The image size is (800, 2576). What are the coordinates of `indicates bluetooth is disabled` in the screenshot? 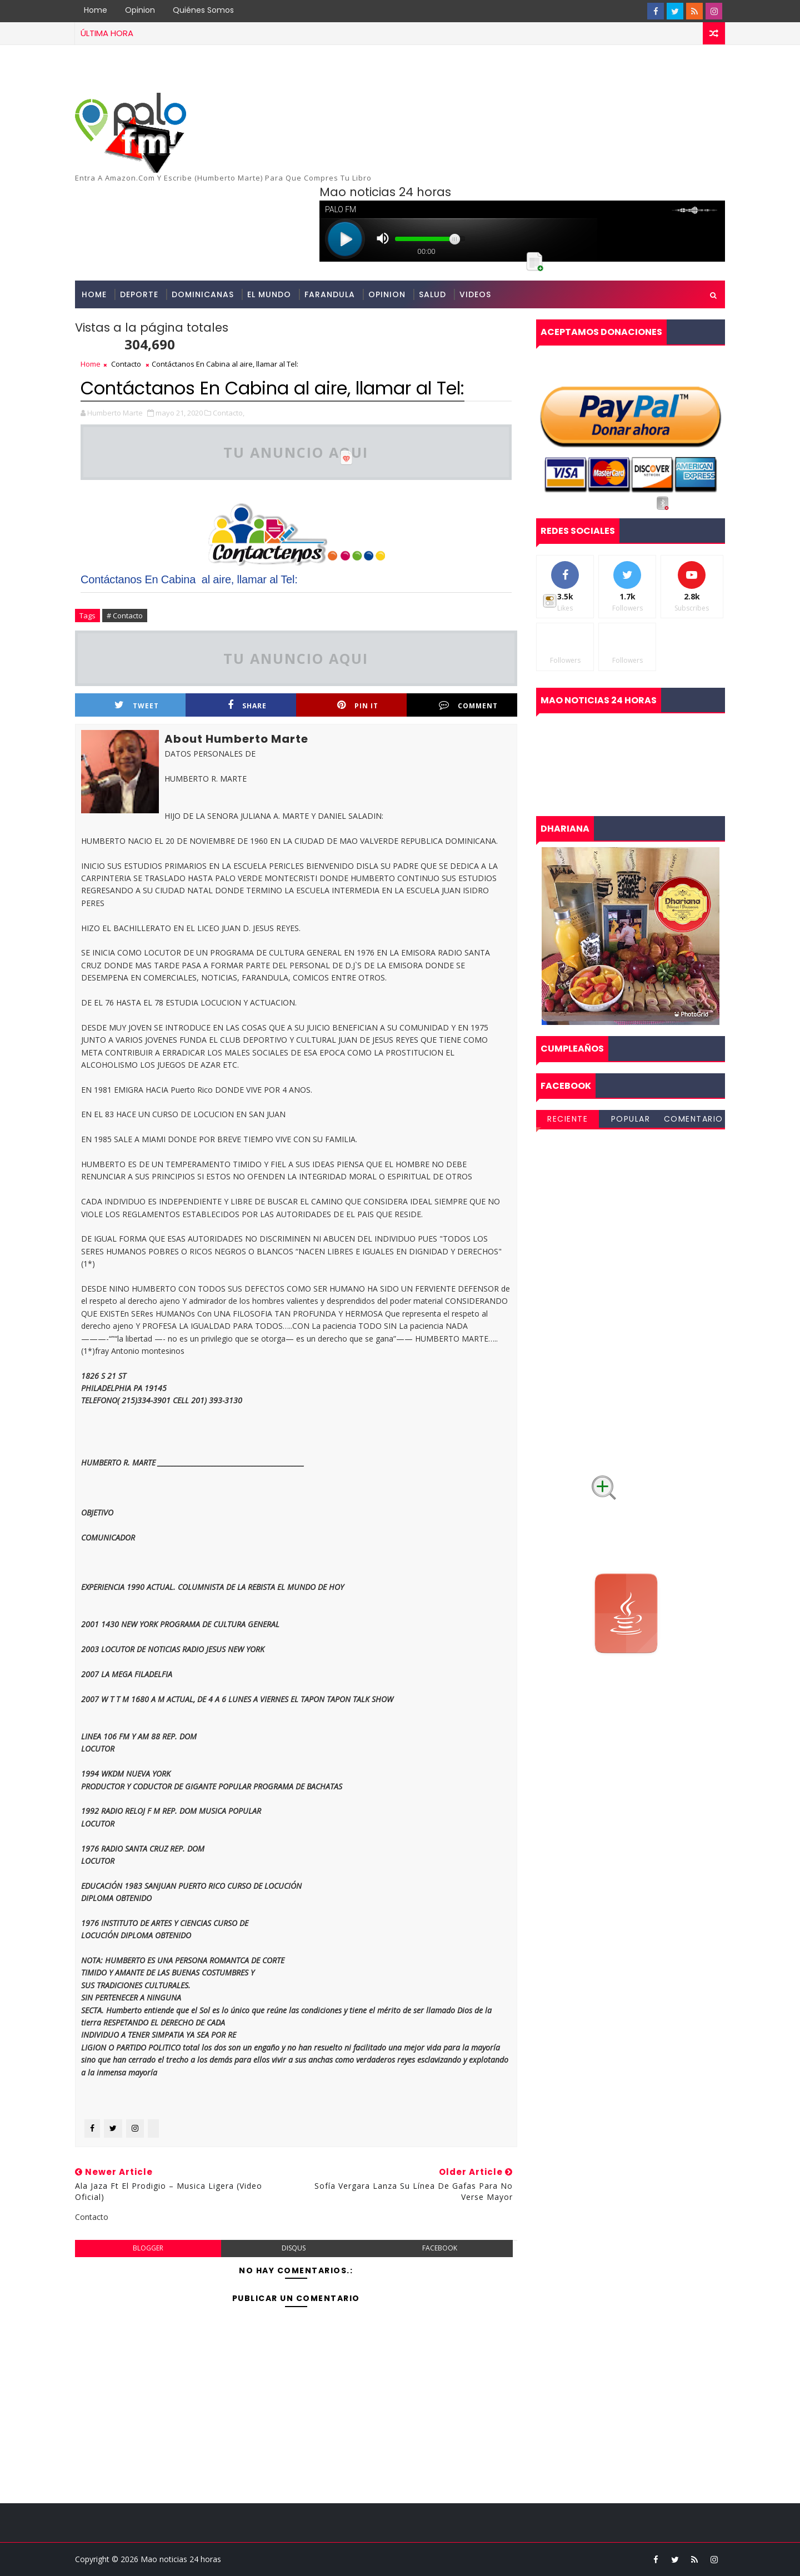 It's located at (662, 503).